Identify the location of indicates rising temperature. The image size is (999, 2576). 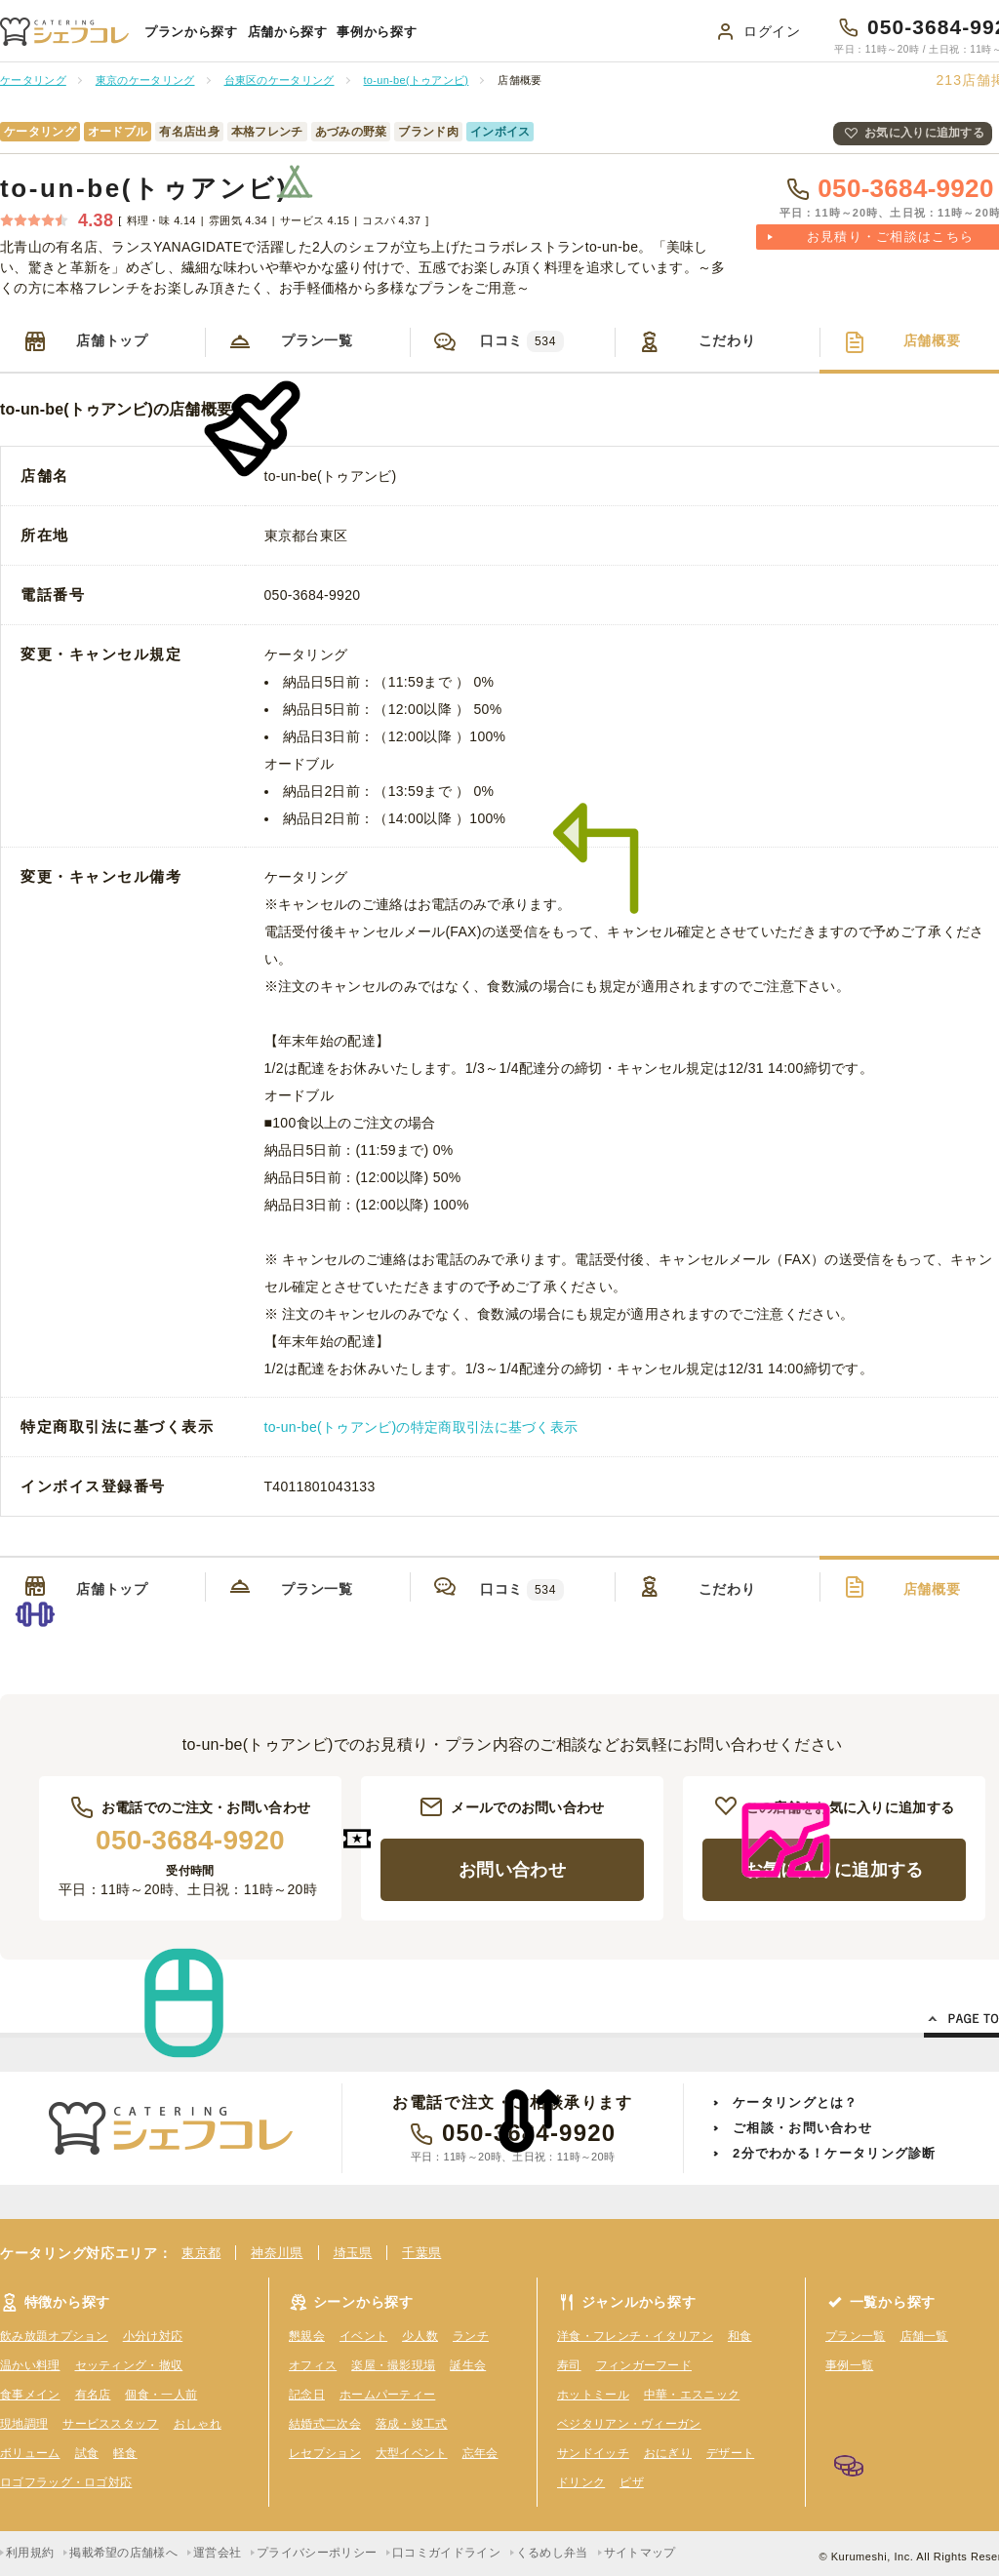
(528, 2120).